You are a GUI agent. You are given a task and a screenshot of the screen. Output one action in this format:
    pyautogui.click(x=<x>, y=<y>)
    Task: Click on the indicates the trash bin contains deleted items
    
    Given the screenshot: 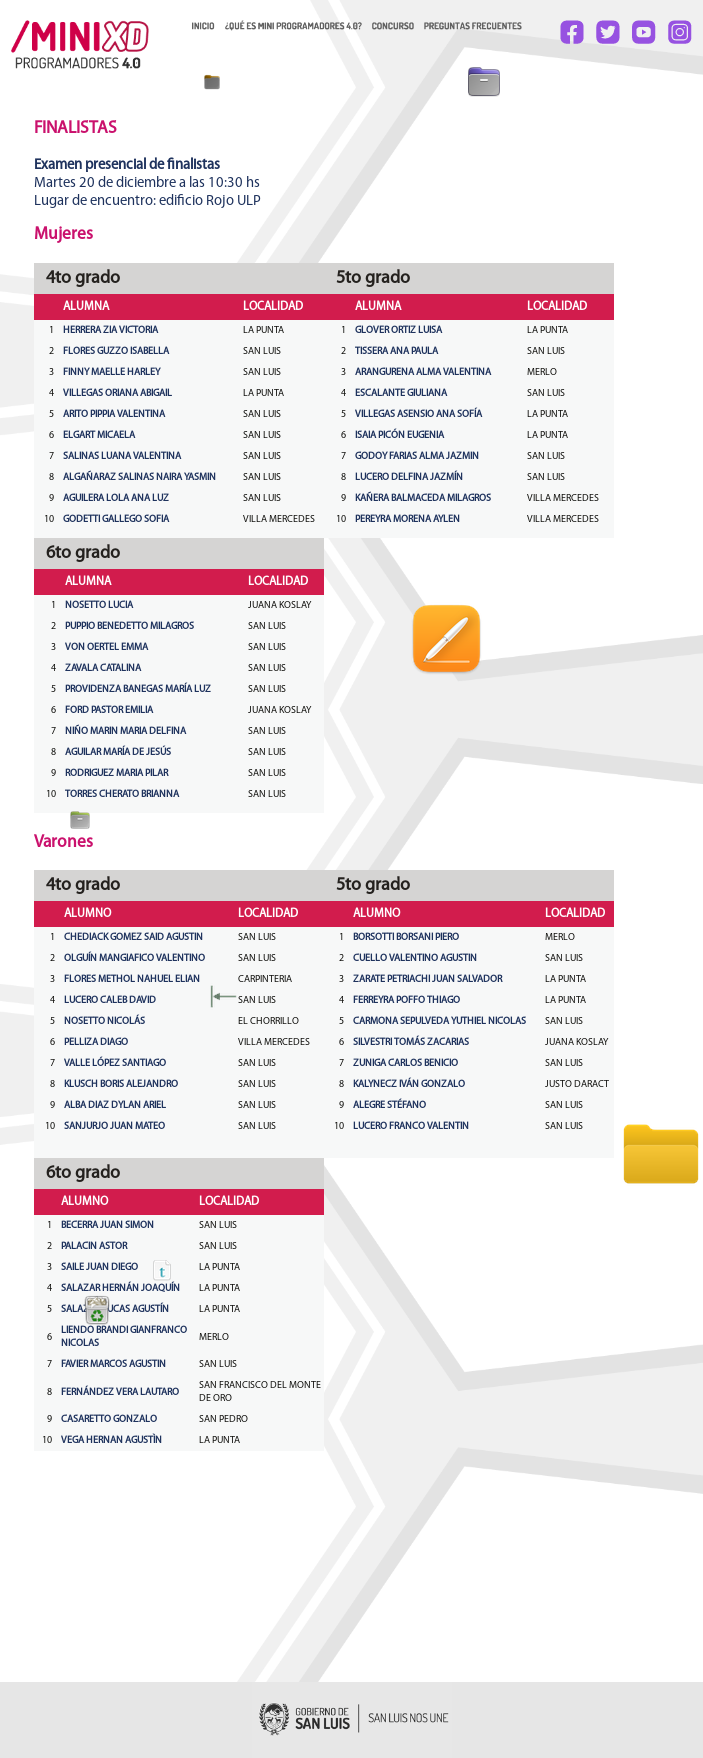 What is the action you would take?
    pyautogui.click(x=97, y=1310)
    